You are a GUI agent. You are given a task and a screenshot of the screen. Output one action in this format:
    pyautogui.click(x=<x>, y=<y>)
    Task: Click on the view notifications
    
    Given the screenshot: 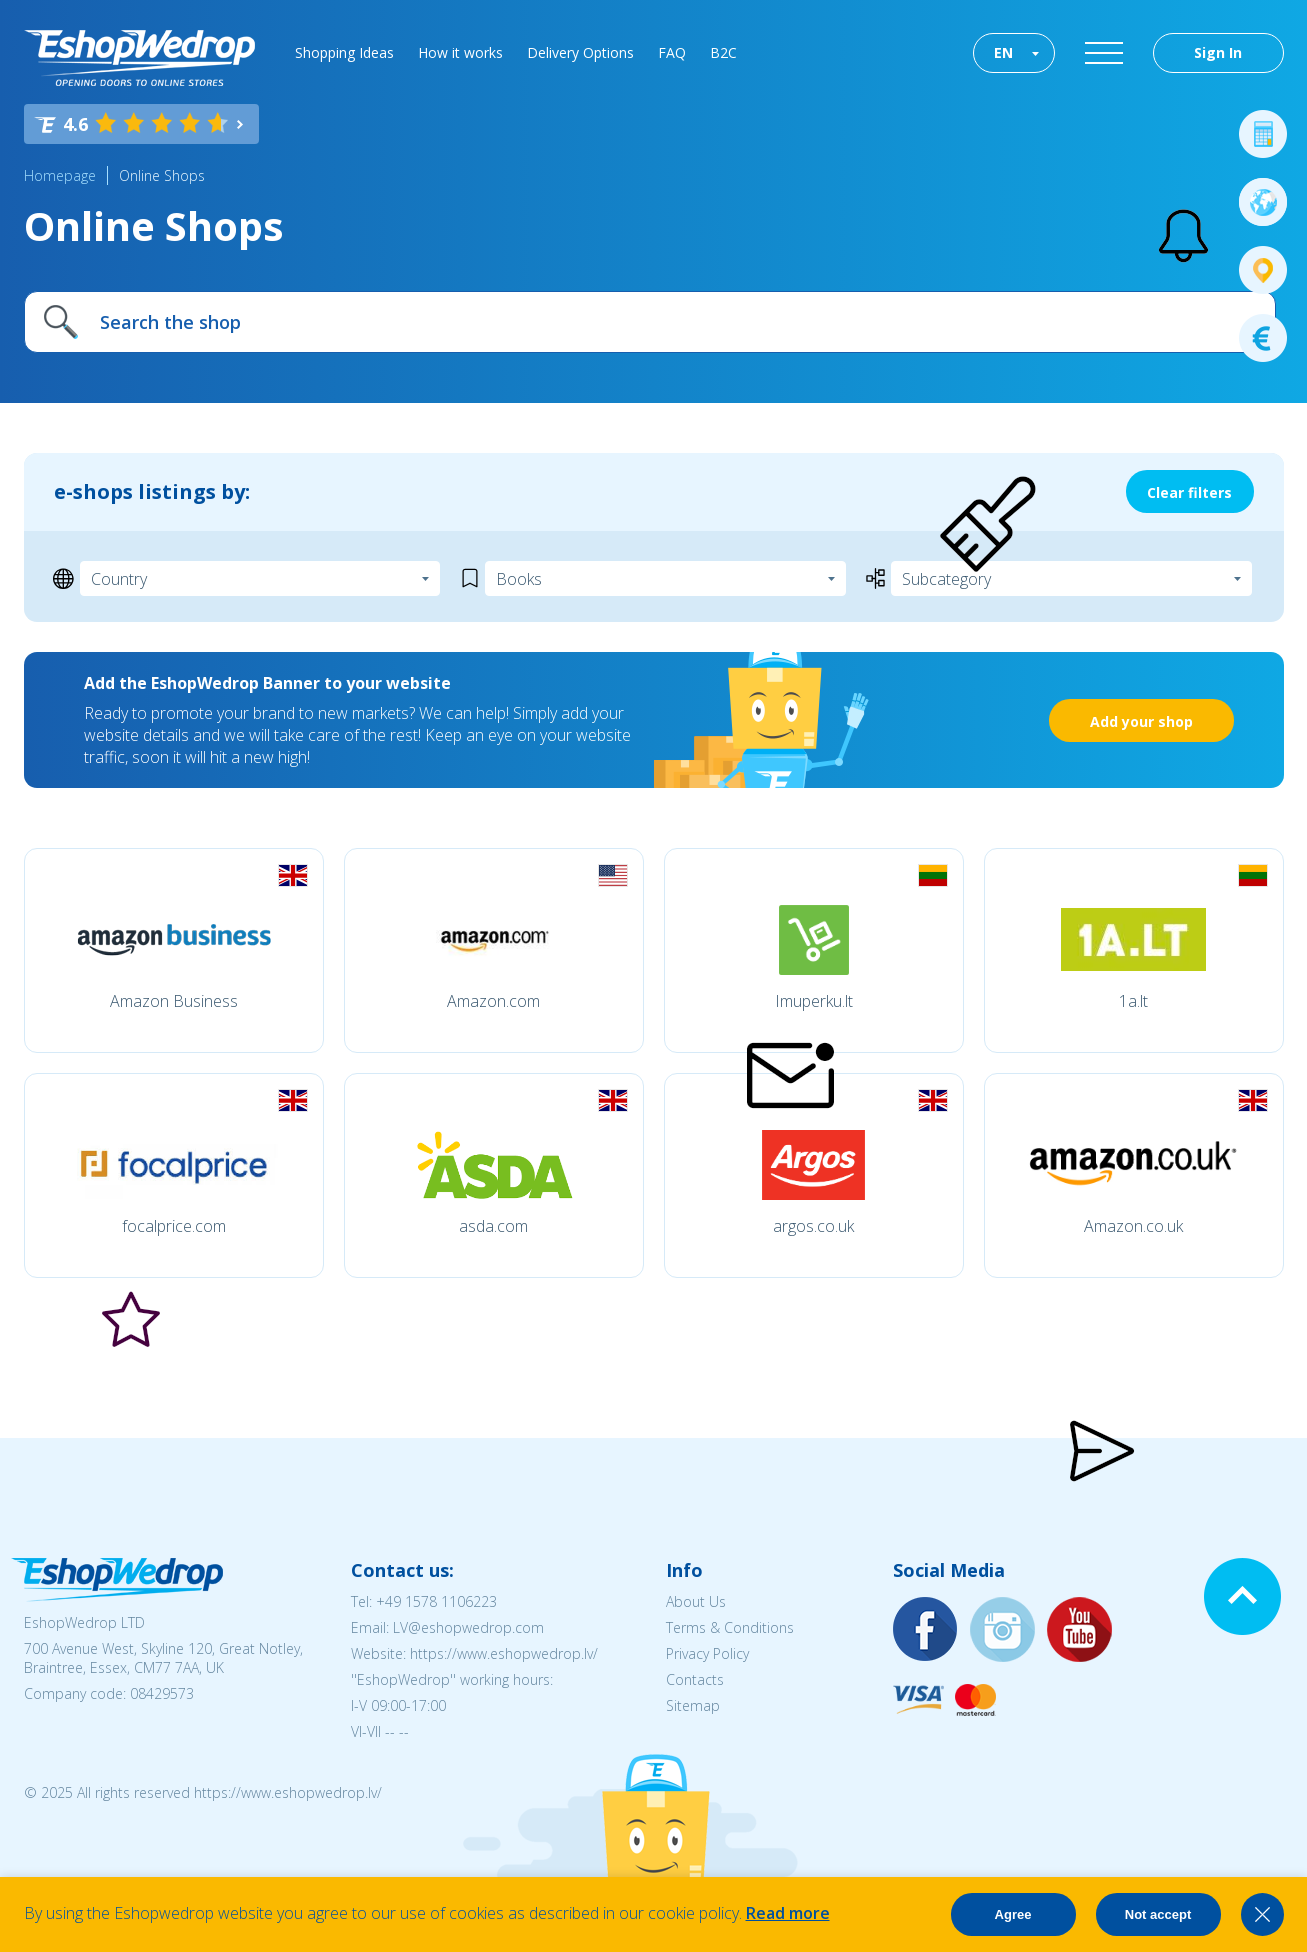 What is the action you would take?
    pyautogui.click(x=1183, y=236)
    